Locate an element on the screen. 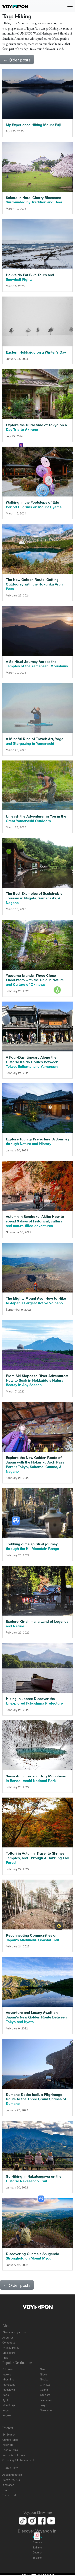 The width and height of the screenshot is (75, 2576). open BitTorrent app settings is located at coordinates (41, 2199).